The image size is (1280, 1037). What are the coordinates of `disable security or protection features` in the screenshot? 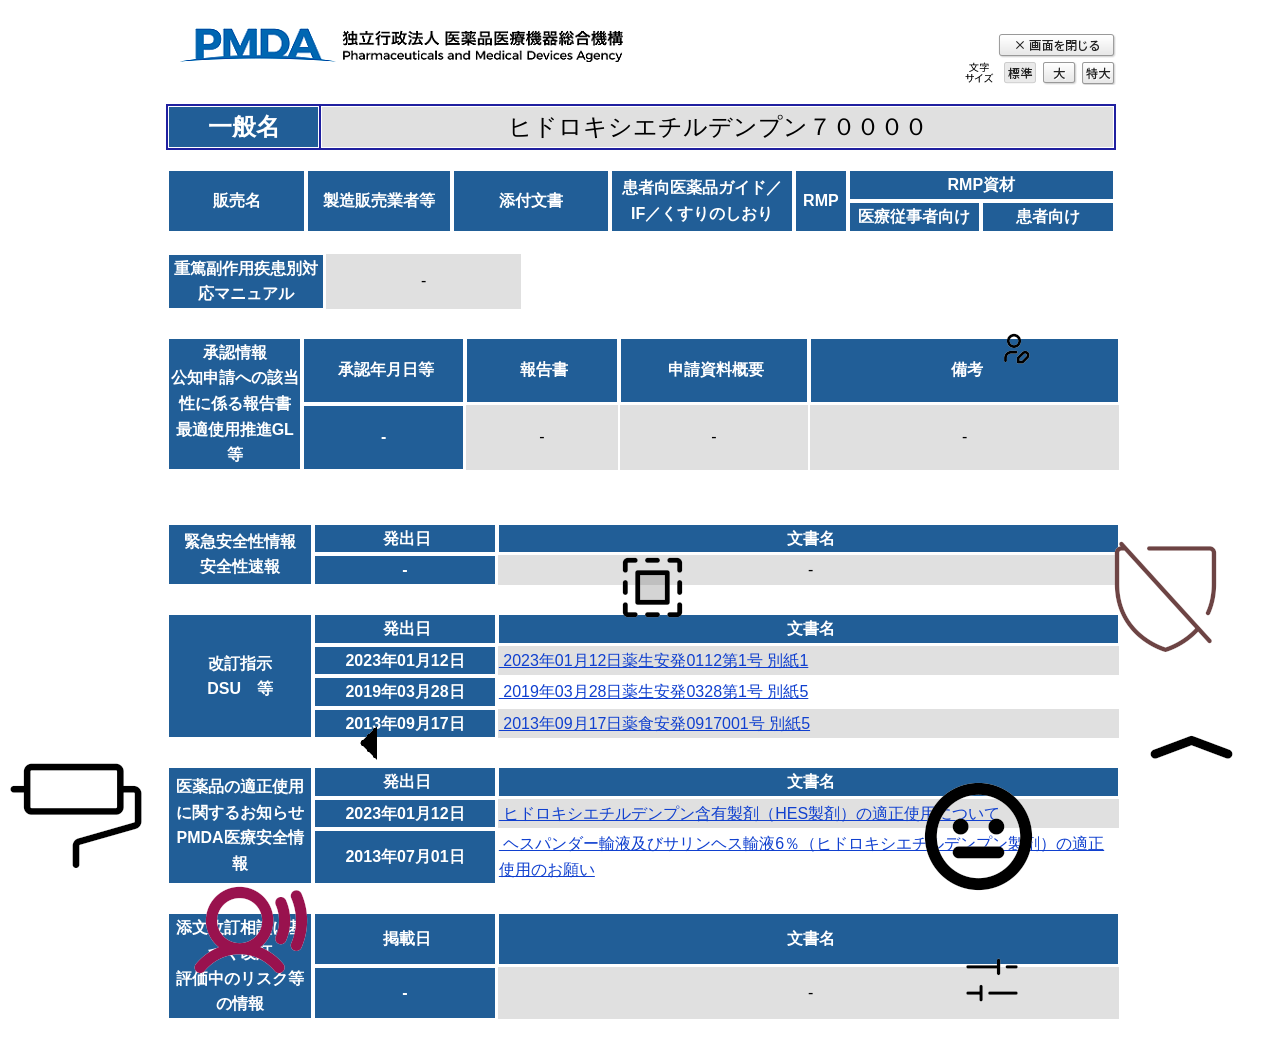 It's located at (1165, 592).